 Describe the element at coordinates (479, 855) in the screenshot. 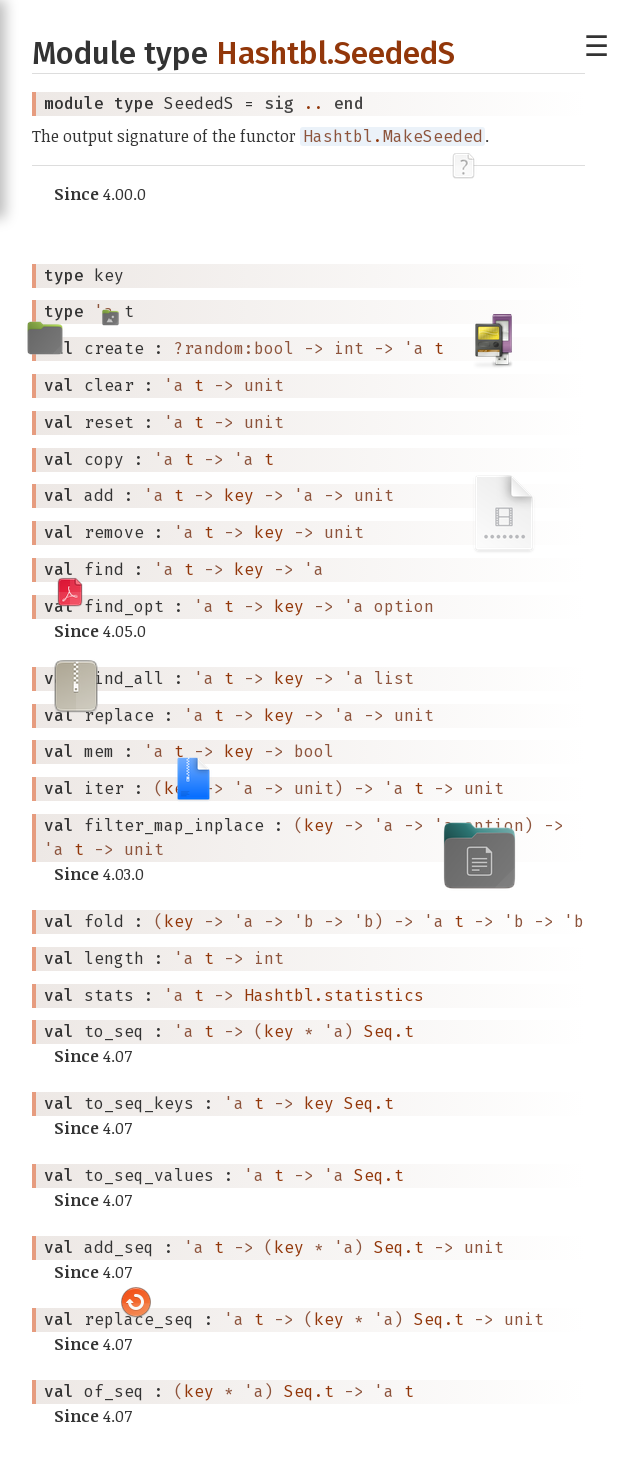

I see `open your documents folder` at that location.